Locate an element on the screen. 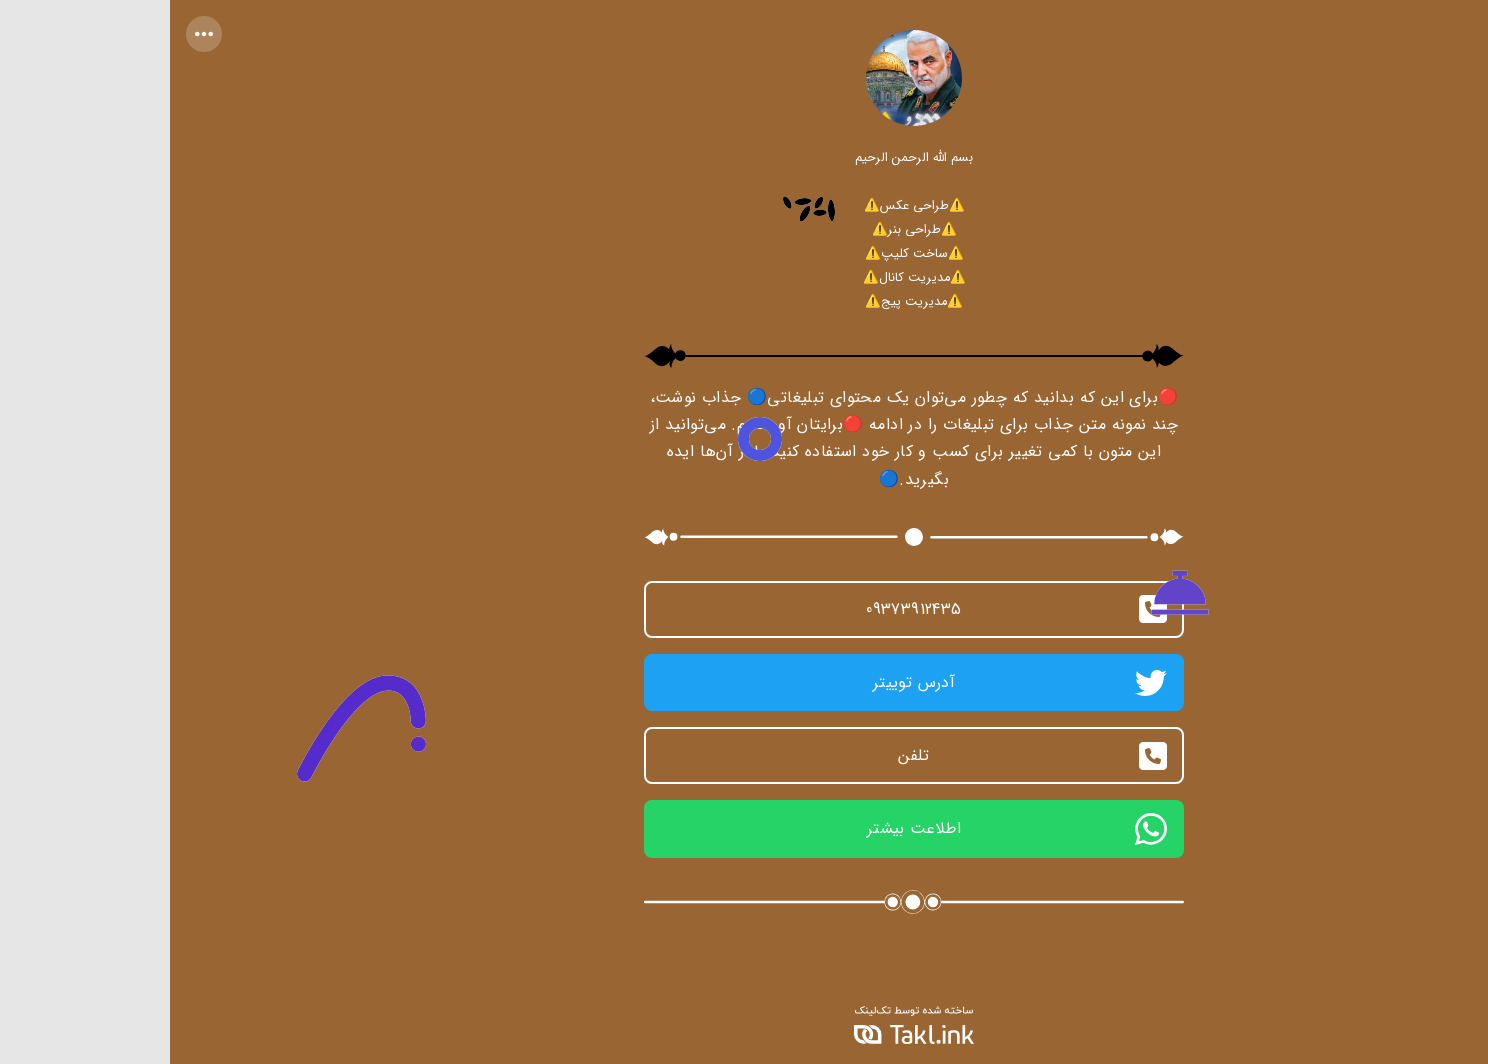 The width and height of the screenshot is (1488, 1064). request assistance or customer service is located at coordinates (1180, 594).